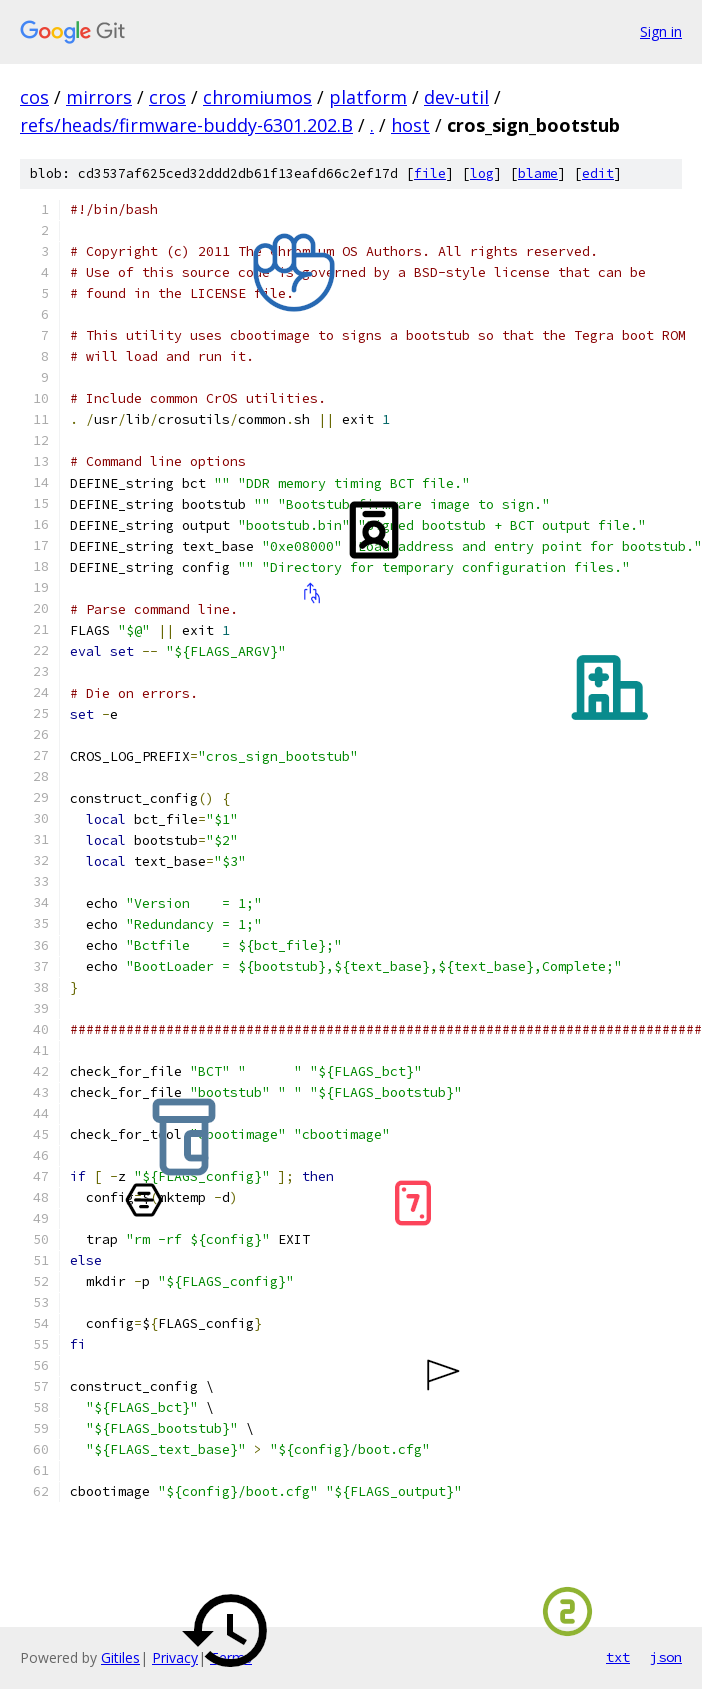 The height and width of the screenshot is (1689, 702). Describe the element at coordinates (184, 1137) in the screenshot. I see `view medication information` at that location.